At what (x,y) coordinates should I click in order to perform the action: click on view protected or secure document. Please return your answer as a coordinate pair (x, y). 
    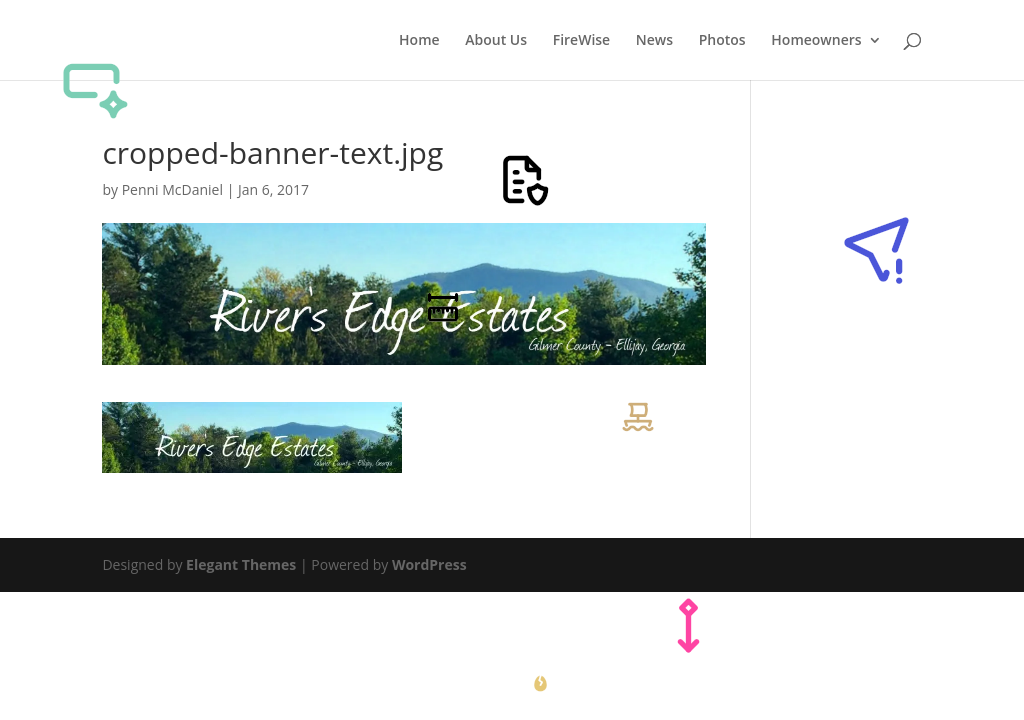
    Looking at the image, I should click on (524, 179).